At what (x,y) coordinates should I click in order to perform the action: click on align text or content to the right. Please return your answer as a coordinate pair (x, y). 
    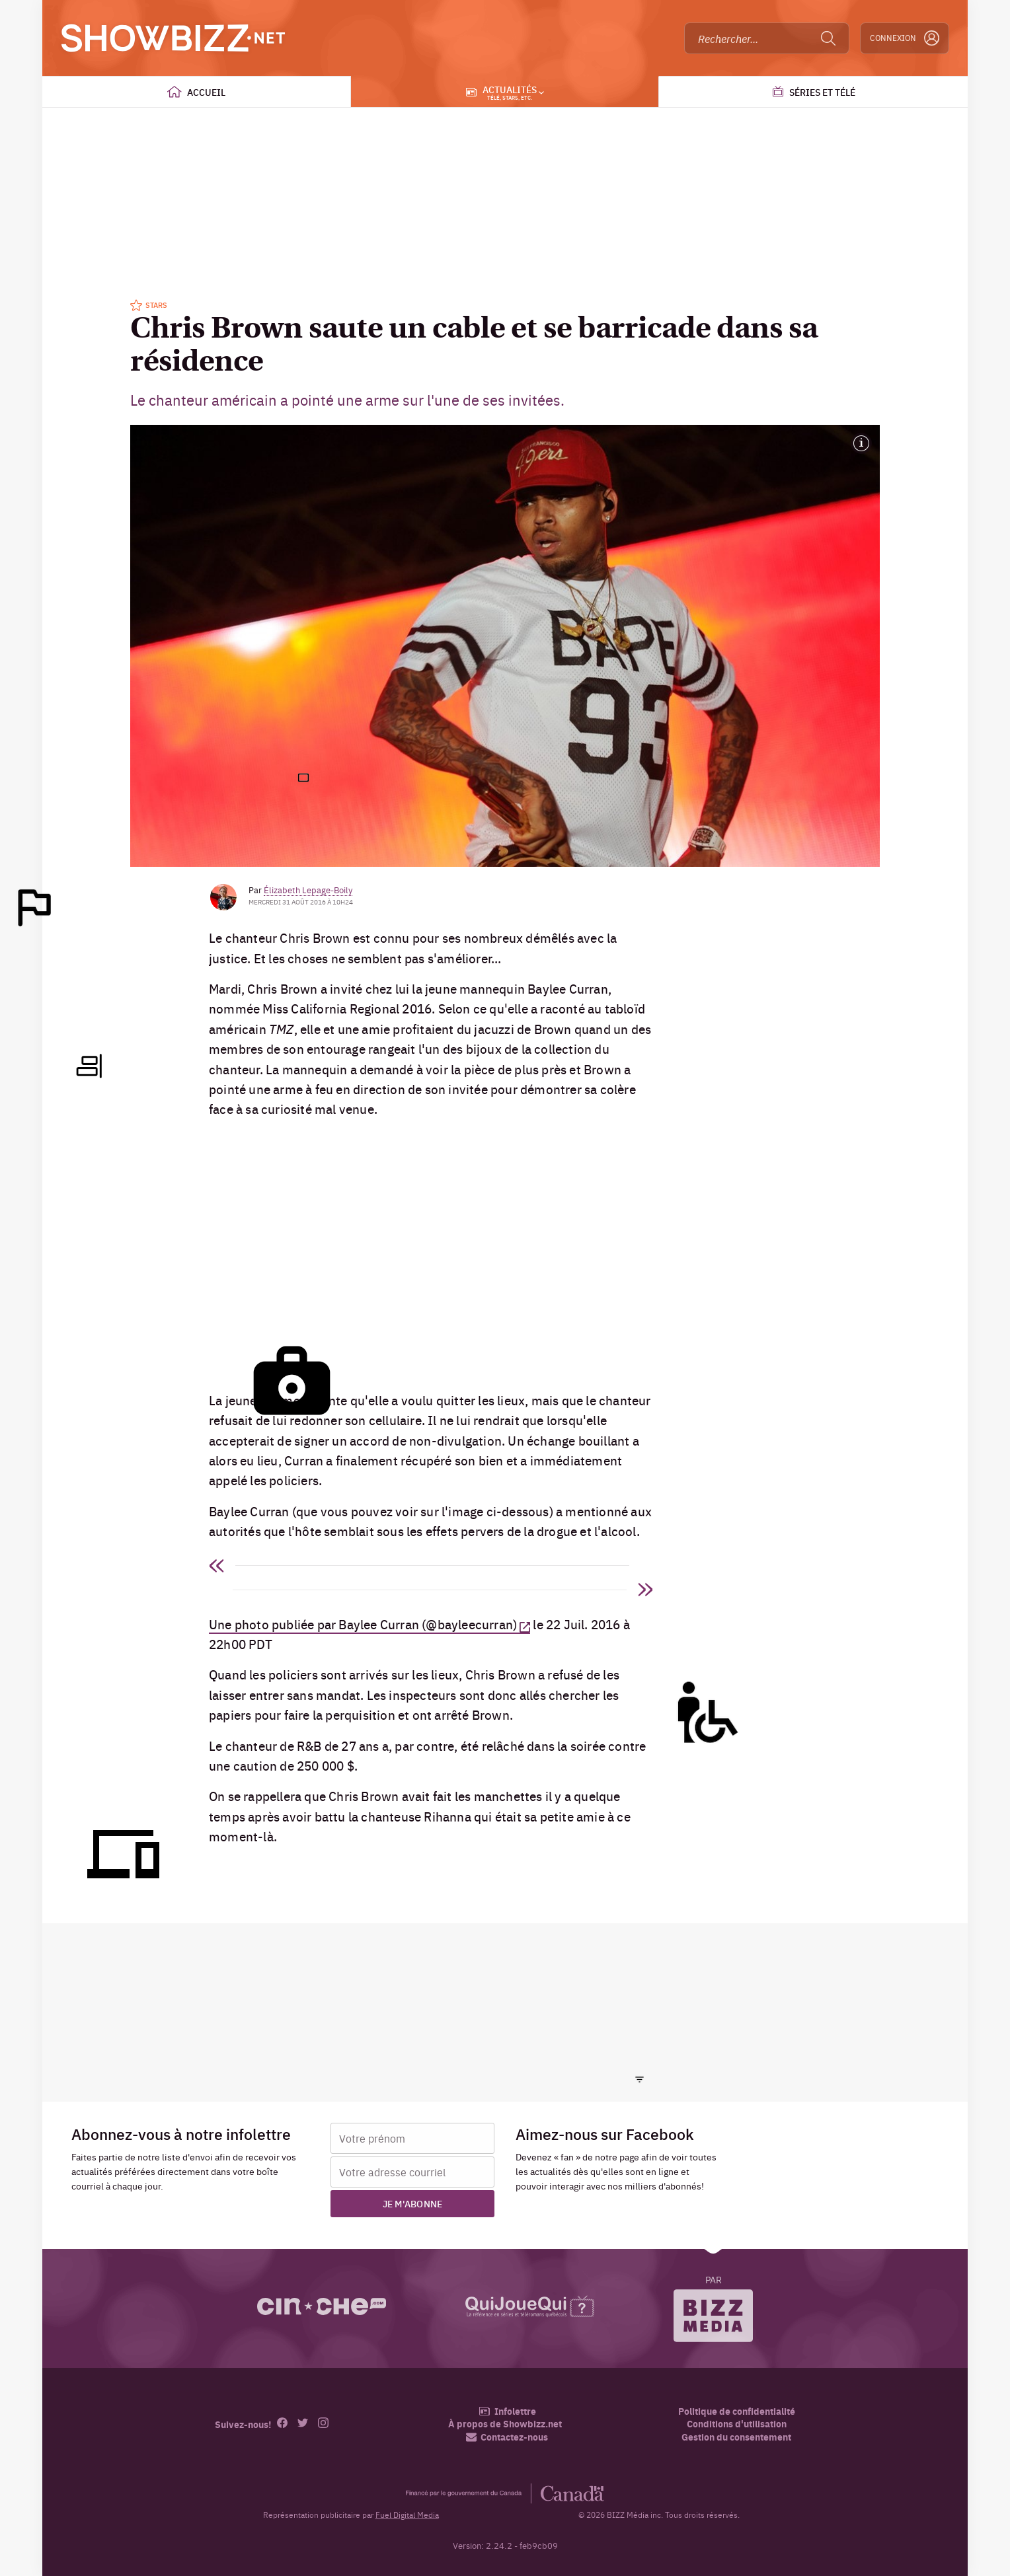
    Looking at the image, I should click on (89, 1066).